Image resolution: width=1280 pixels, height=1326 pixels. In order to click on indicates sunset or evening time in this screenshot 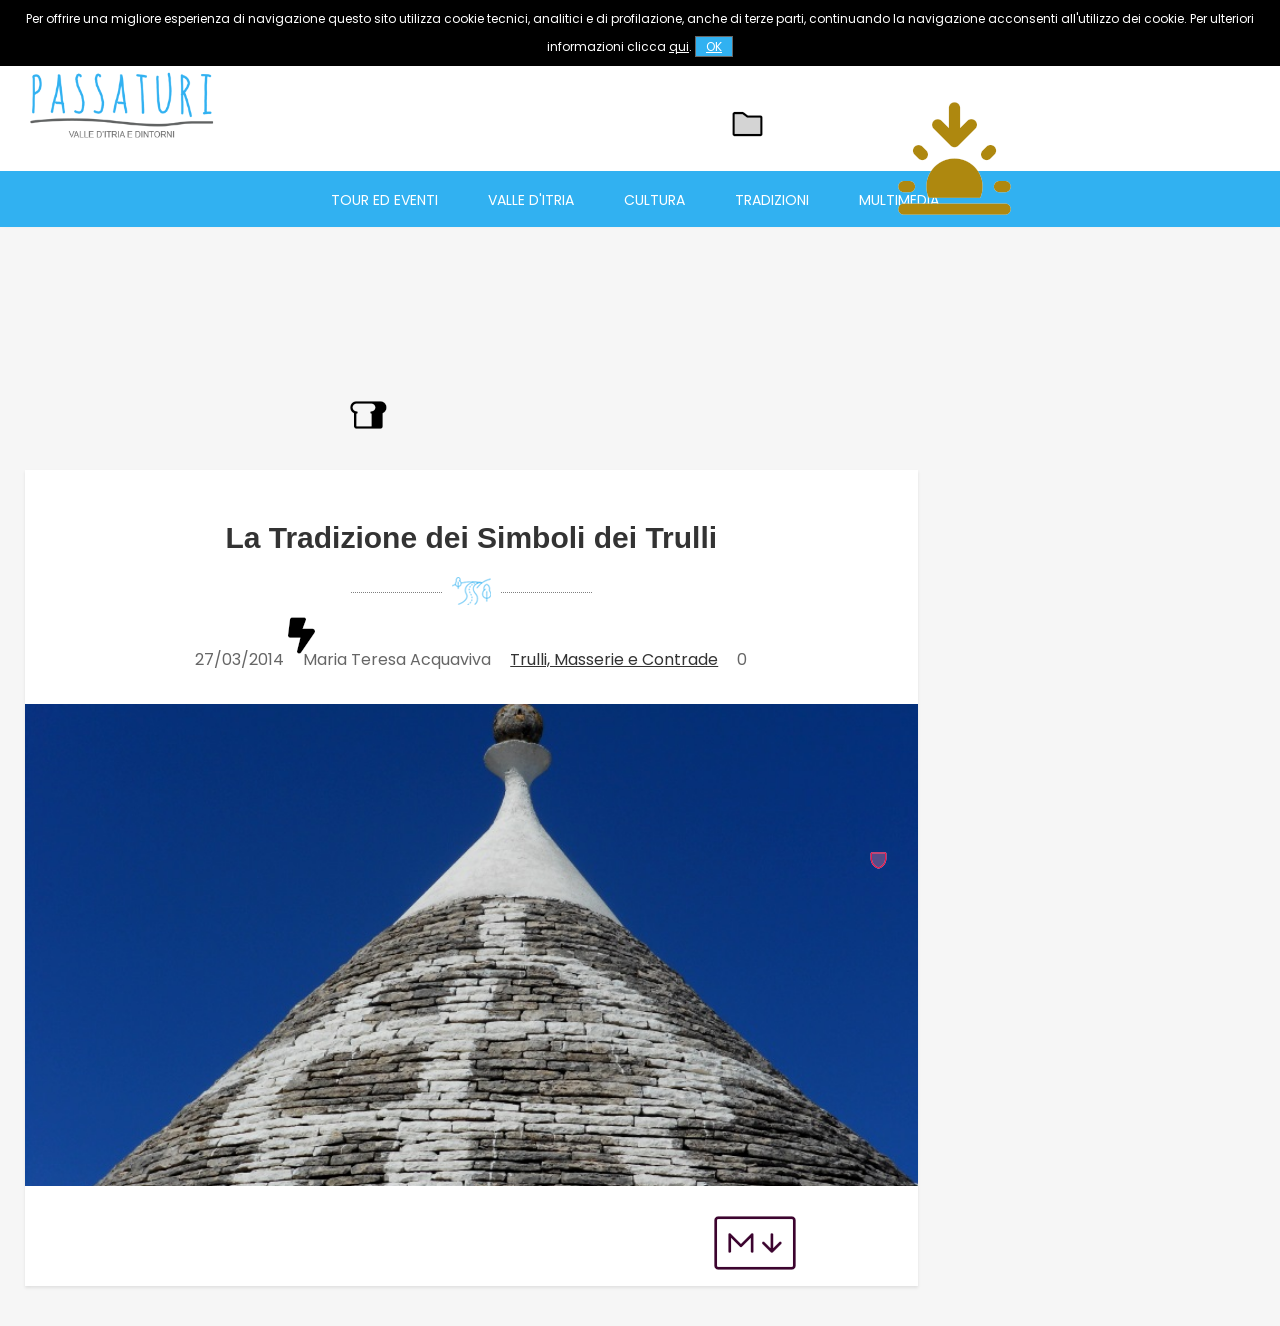, I will do `click(954, 158)`.